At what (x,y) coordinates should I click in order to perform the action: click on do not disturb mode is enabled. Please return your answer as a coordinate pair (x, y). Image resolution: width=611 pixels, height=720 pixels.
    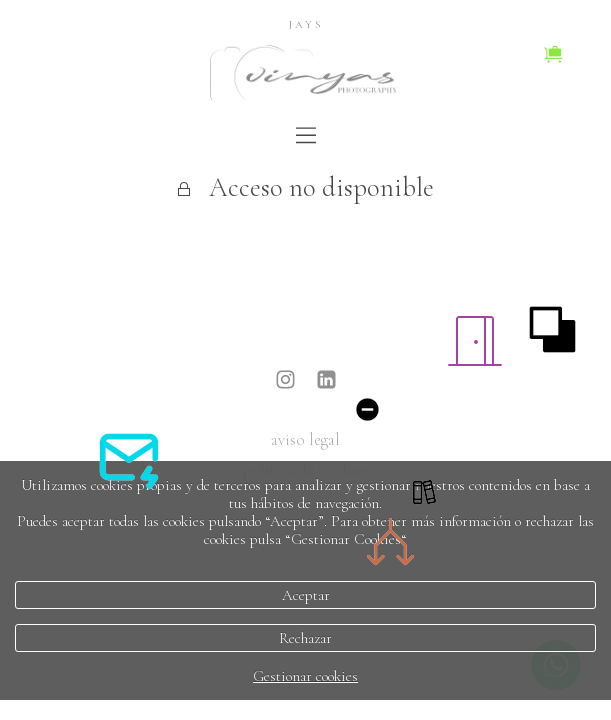
    Looking at the image, I should click on (367, 409).